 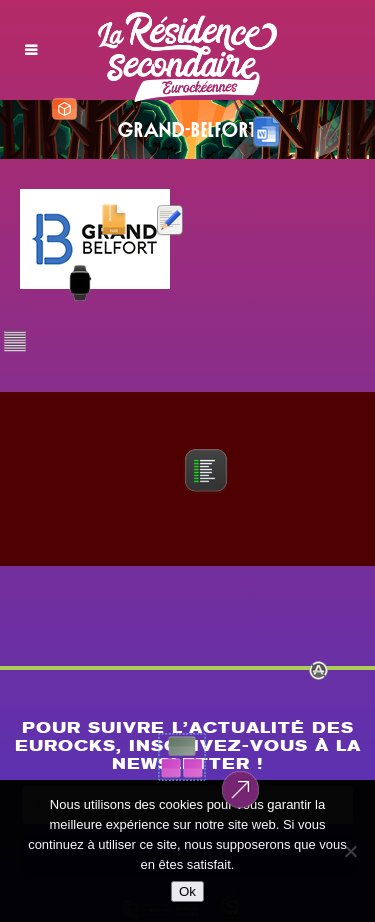 What do you see at coordinates (170, 220) in the screenshot?
I see `open gedit text editor` at bounding box center [170, 220].